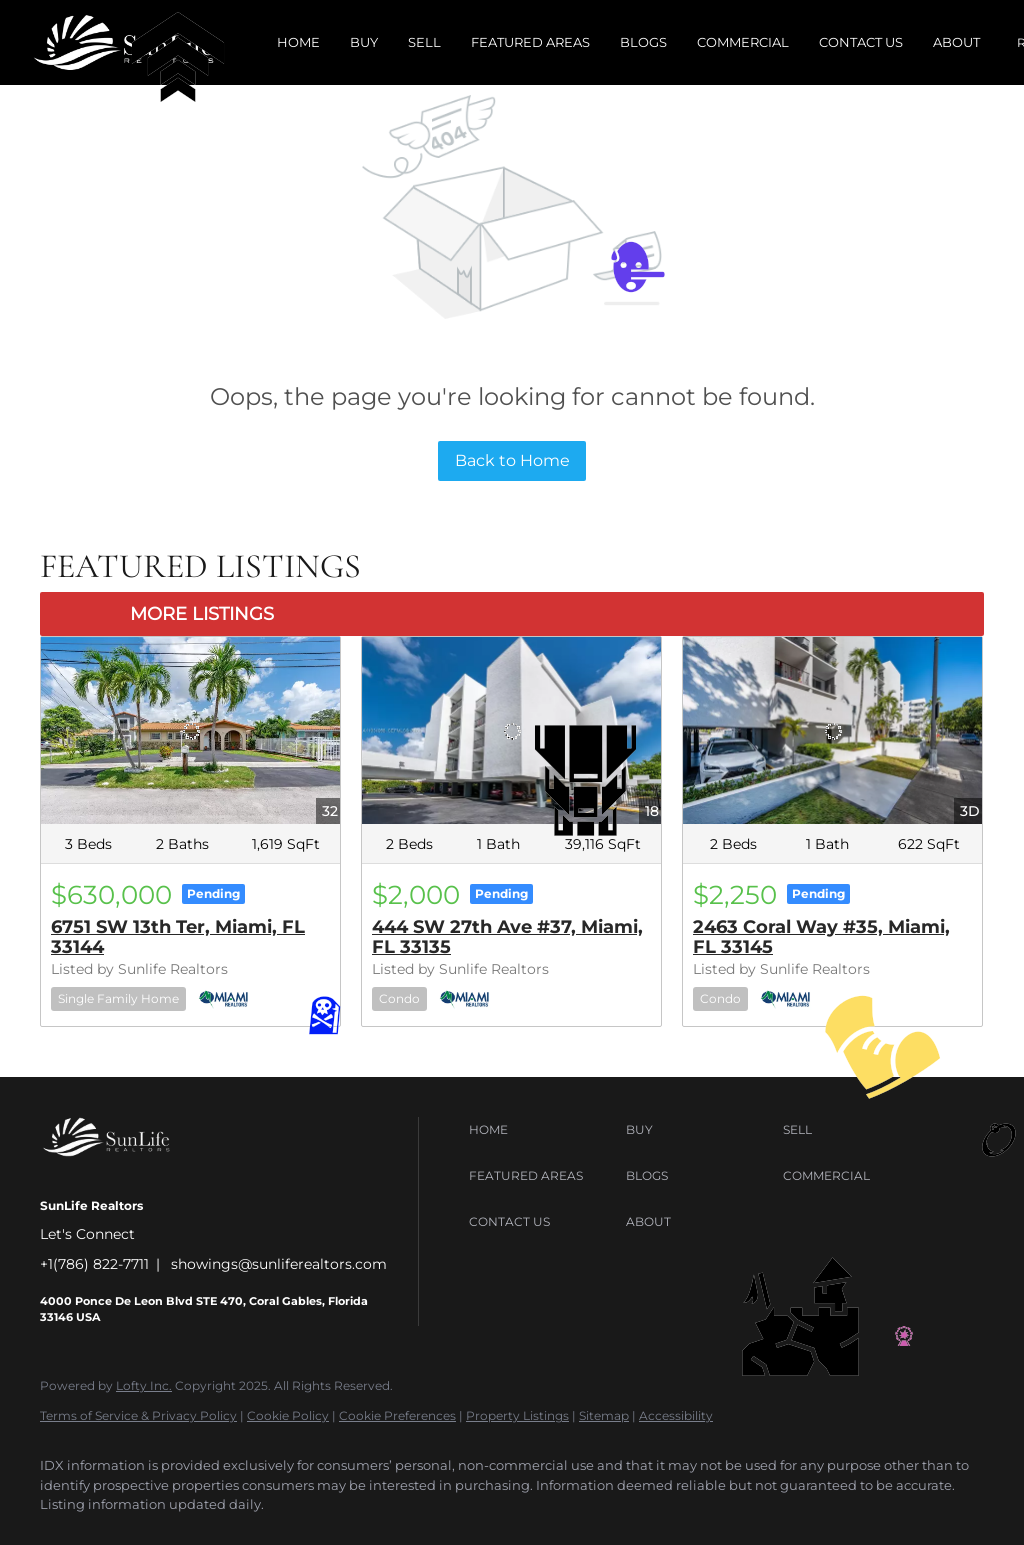 The width and height of the screenshot is (1024, 1545). What do you see at coordinates (323, 1015) in the screenshot?
I see `indicates a defeated pirate character or game over state` at bounding box center [323, 1015].